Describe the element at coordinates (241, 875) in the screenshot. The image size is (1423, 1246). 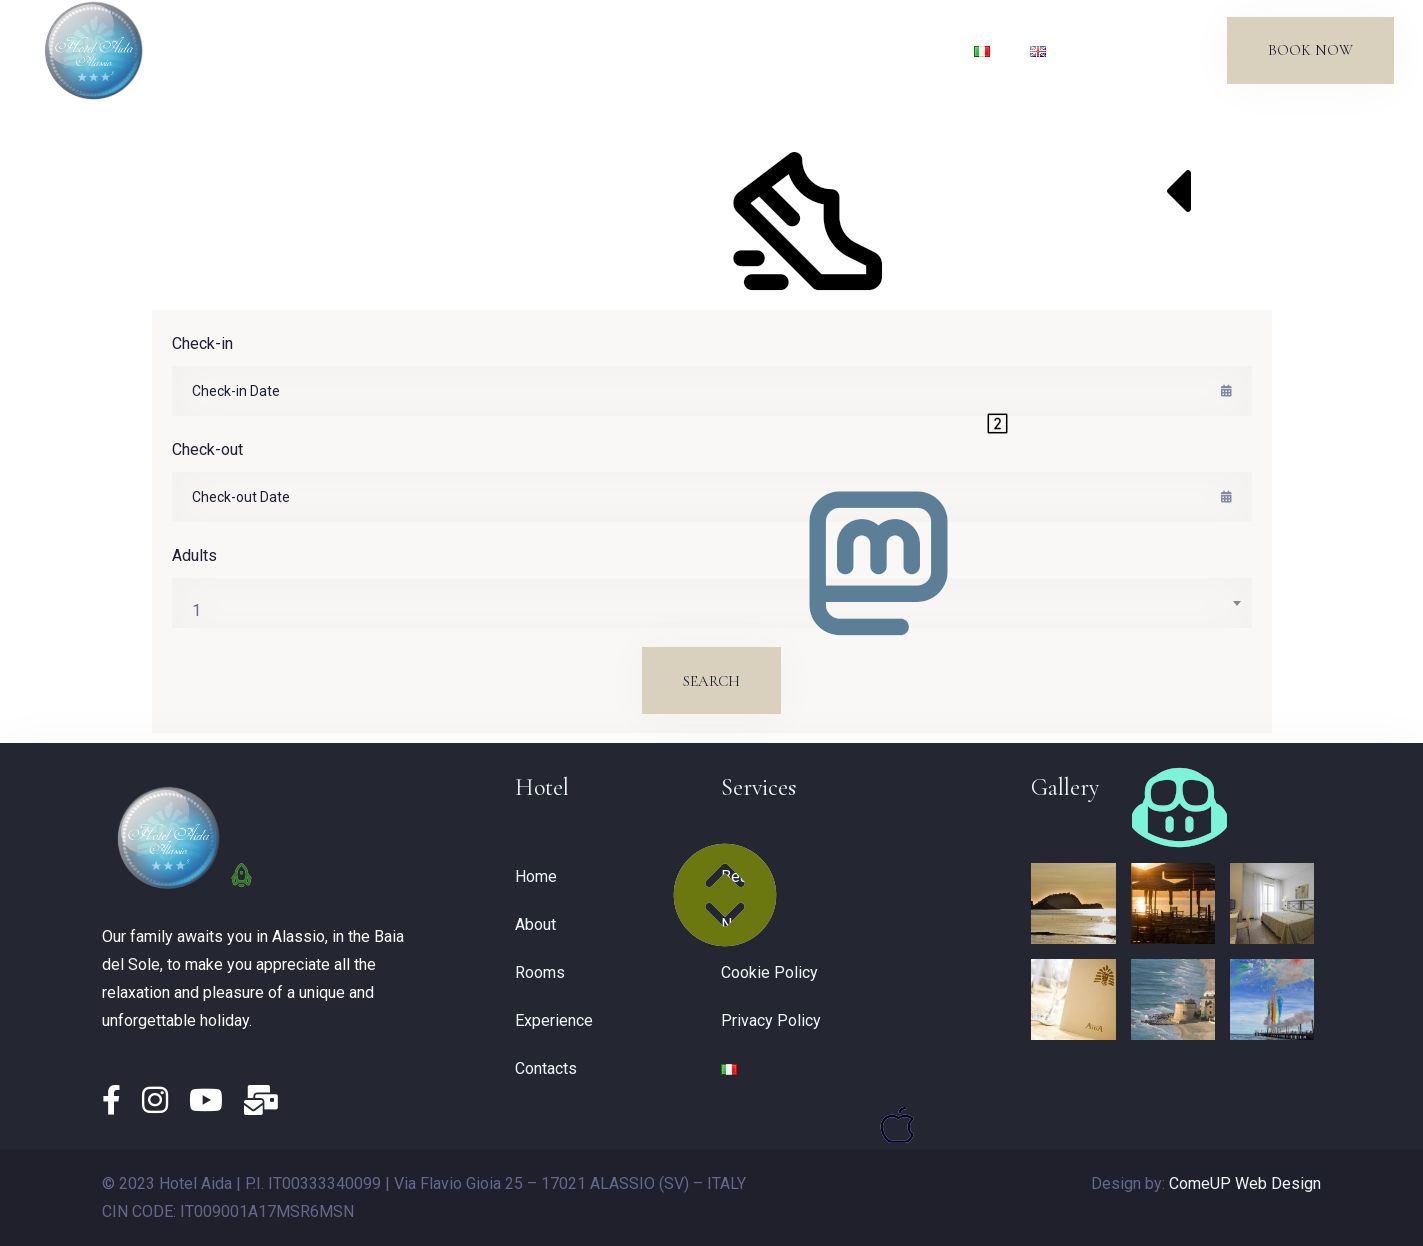
I see `launch or deploy an application` at that location.